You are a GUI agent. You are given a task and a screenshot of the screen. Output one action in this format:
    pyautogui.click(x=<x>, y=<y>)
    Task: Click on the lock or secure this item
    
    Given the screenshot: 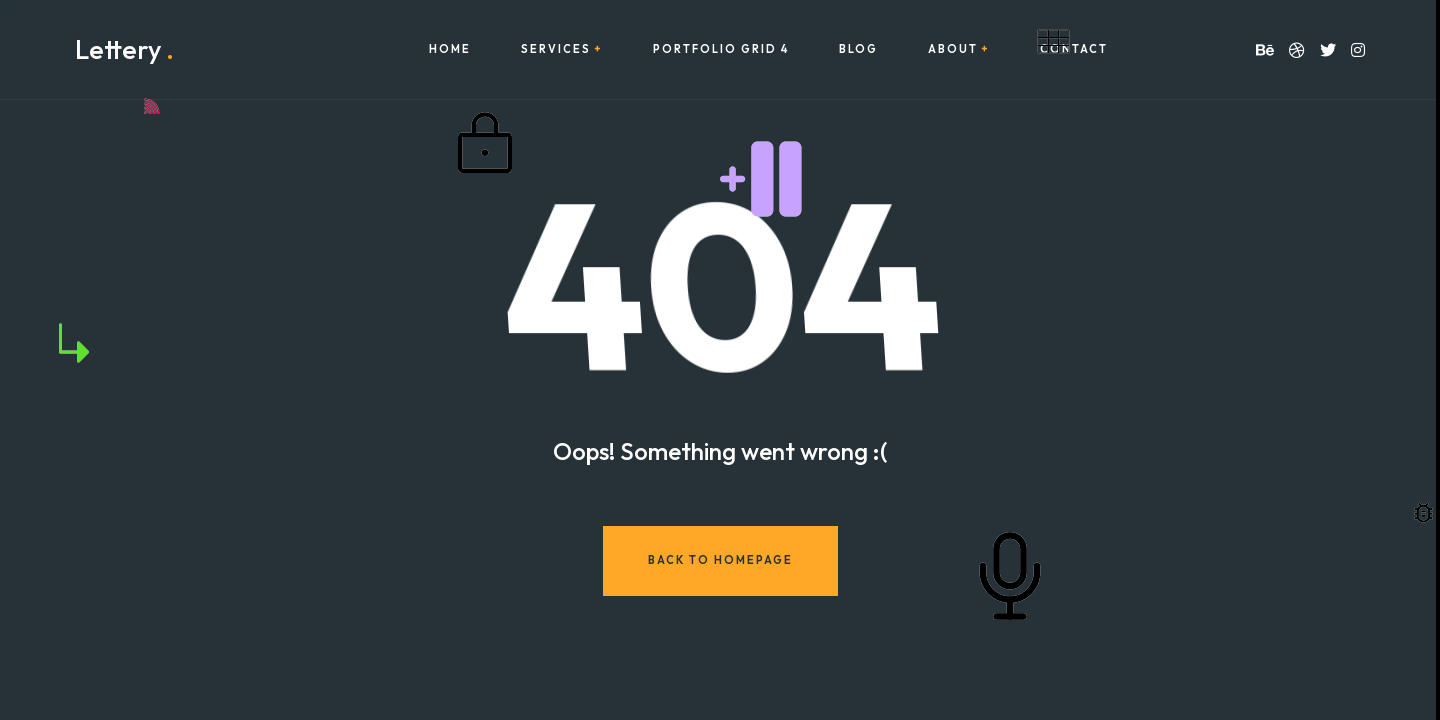 What is the action you would take?
    pyautogui.click(x=485, y=146)
    